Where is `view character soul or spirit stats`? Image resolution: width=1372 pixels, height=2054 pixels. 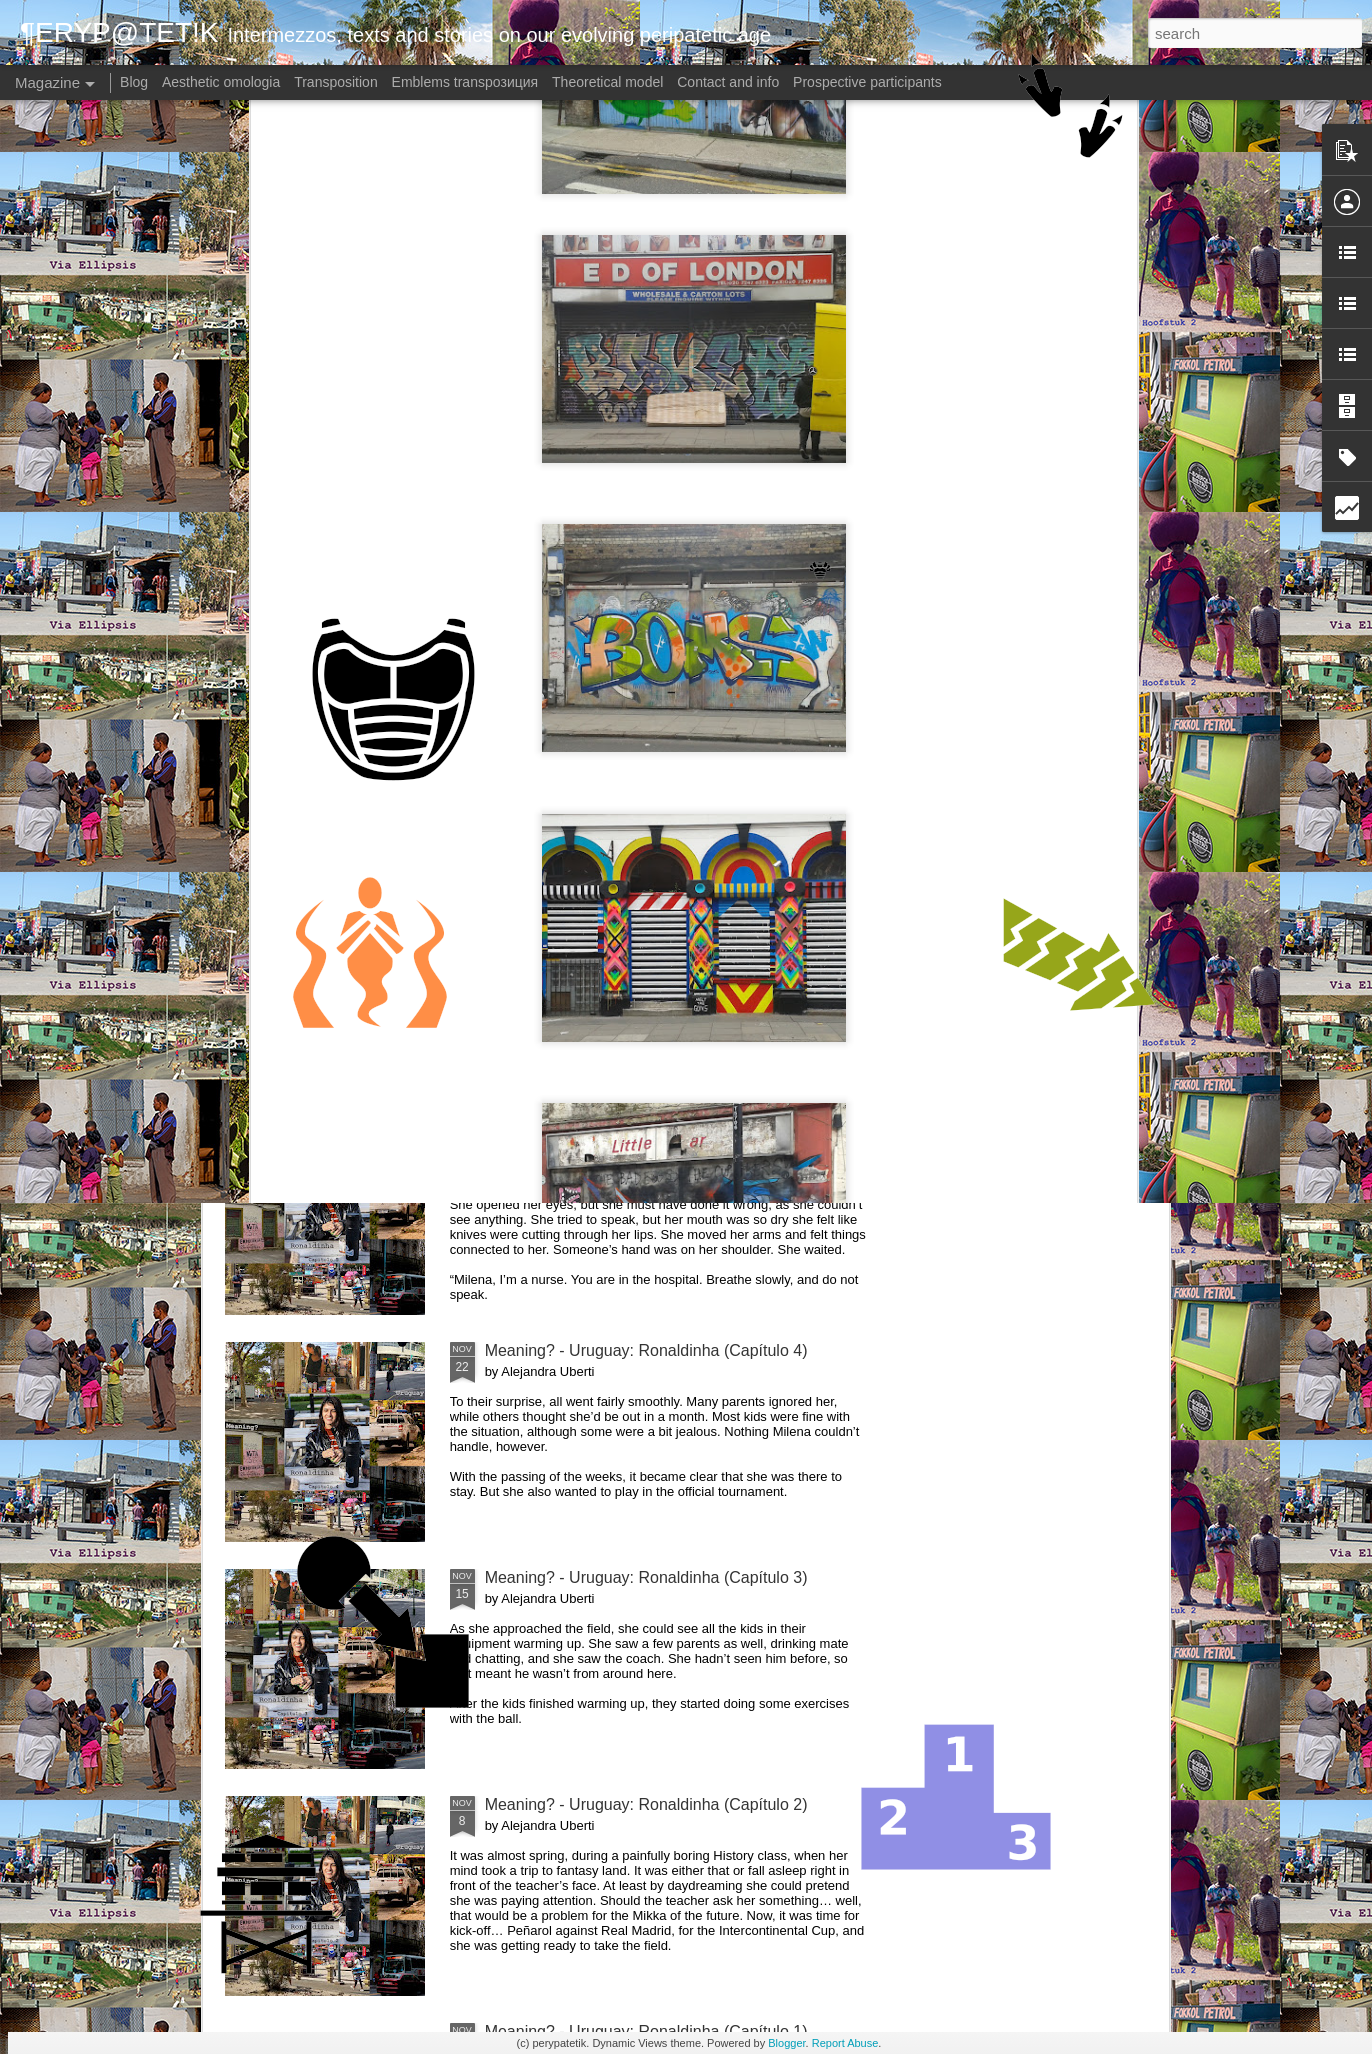
view character soul or spirit stats is located at coordinates (370, 951).